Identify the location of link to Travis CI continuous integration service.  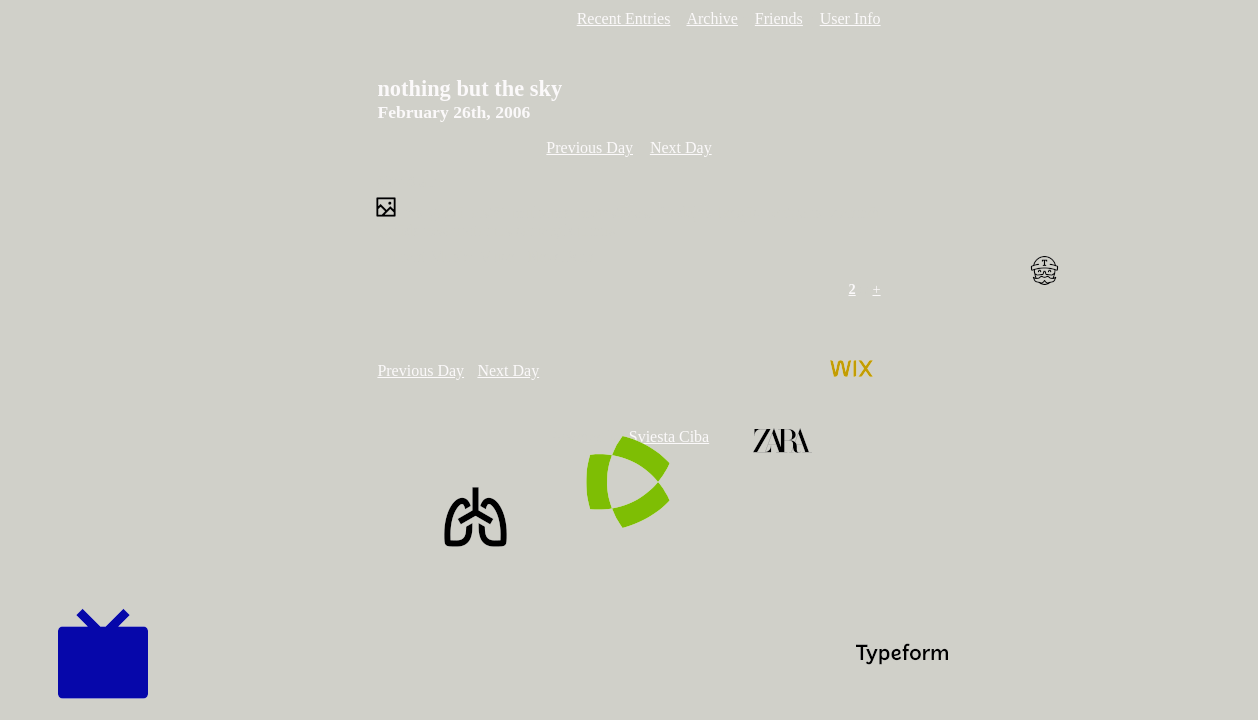
(1044, 270).